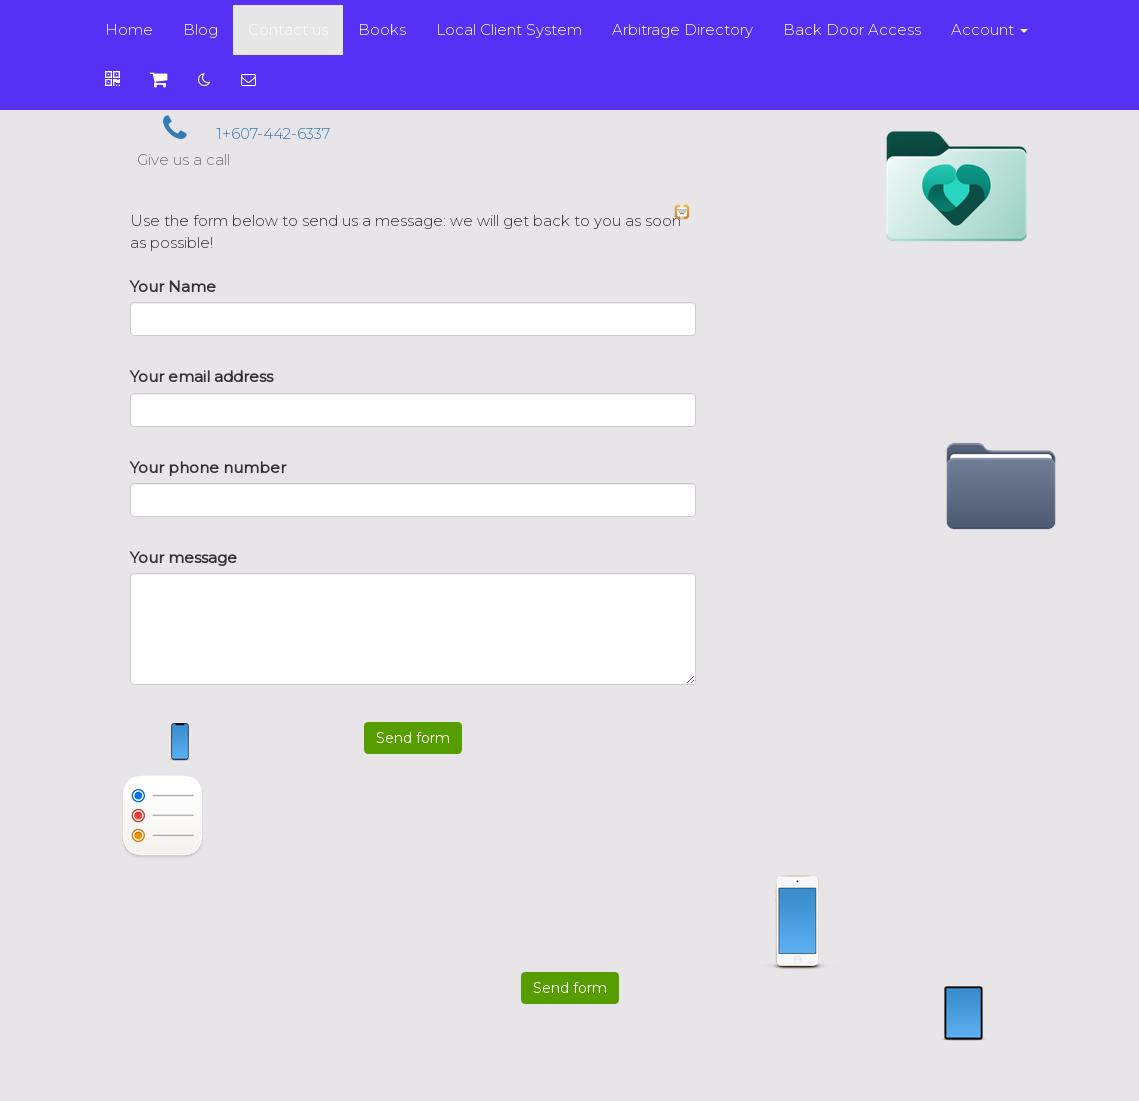  Describe the element at coordinates (682, 212) in the screenshot. I see `input source or keyboard layout settings file` at that location.